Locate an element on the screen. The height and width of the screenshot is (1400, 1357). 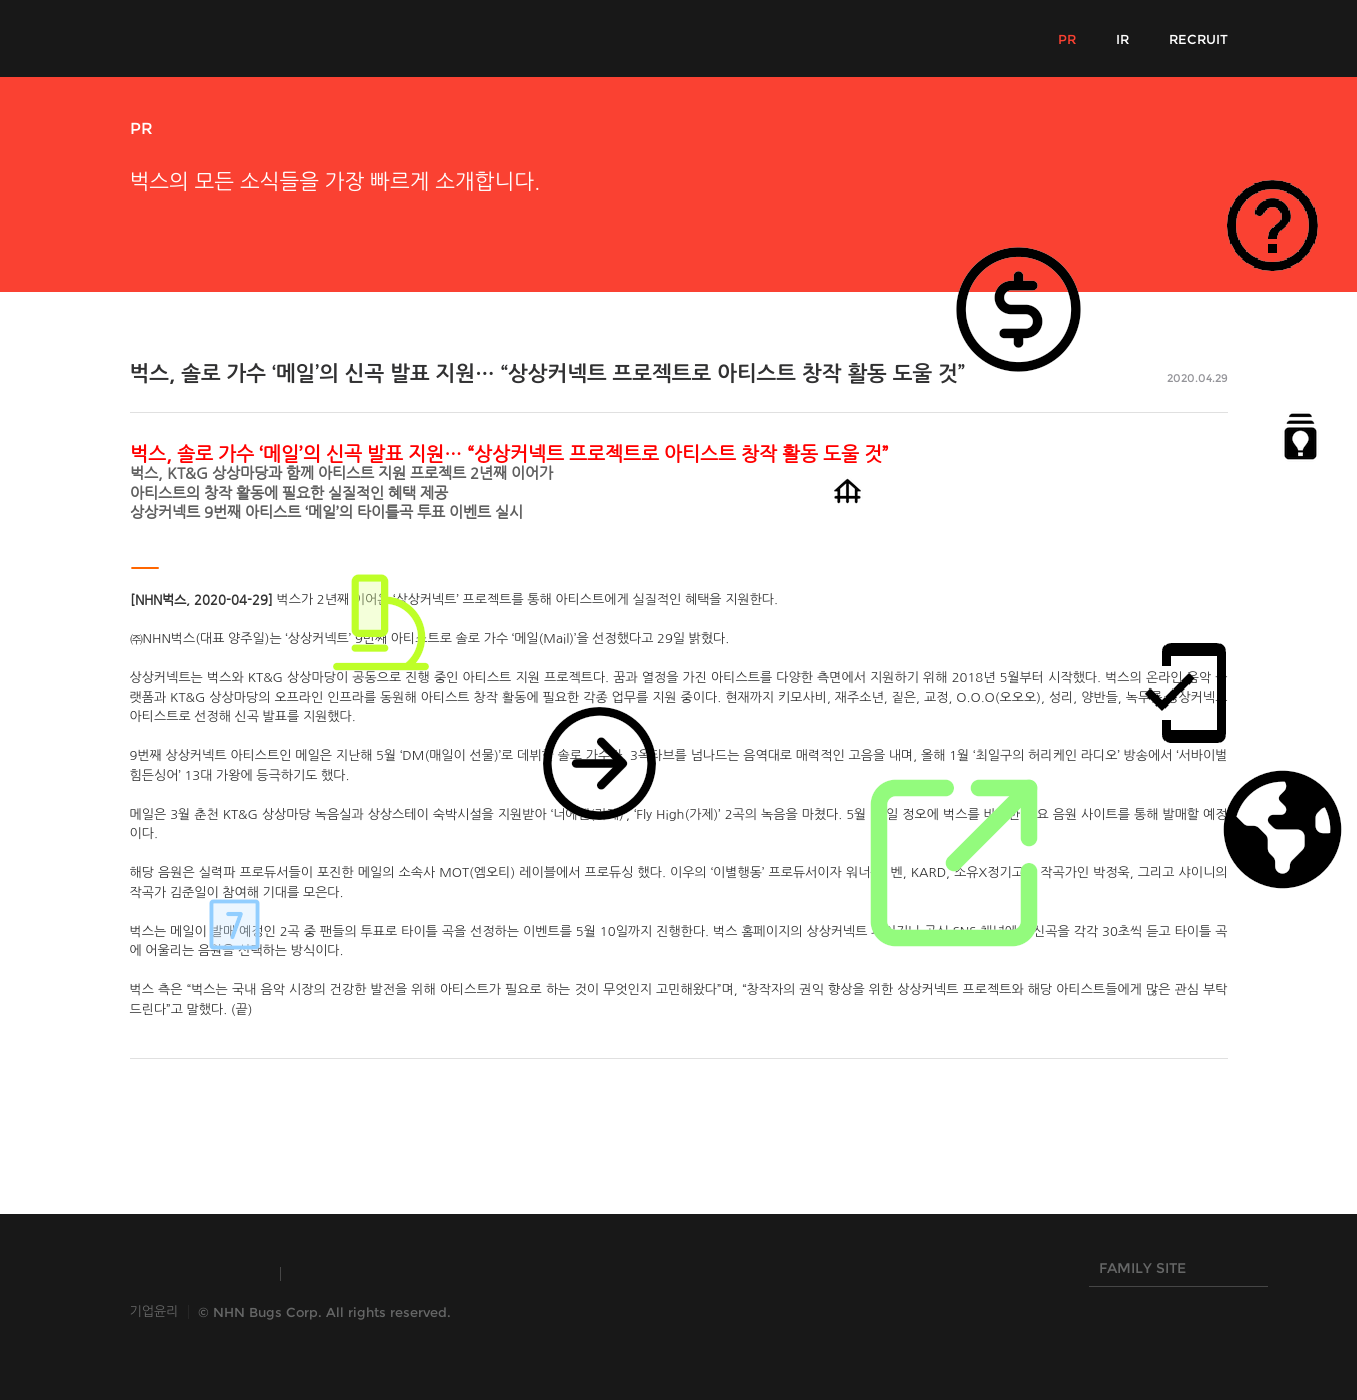
select or navigate to item number seven is located at coordinates (234, 924).